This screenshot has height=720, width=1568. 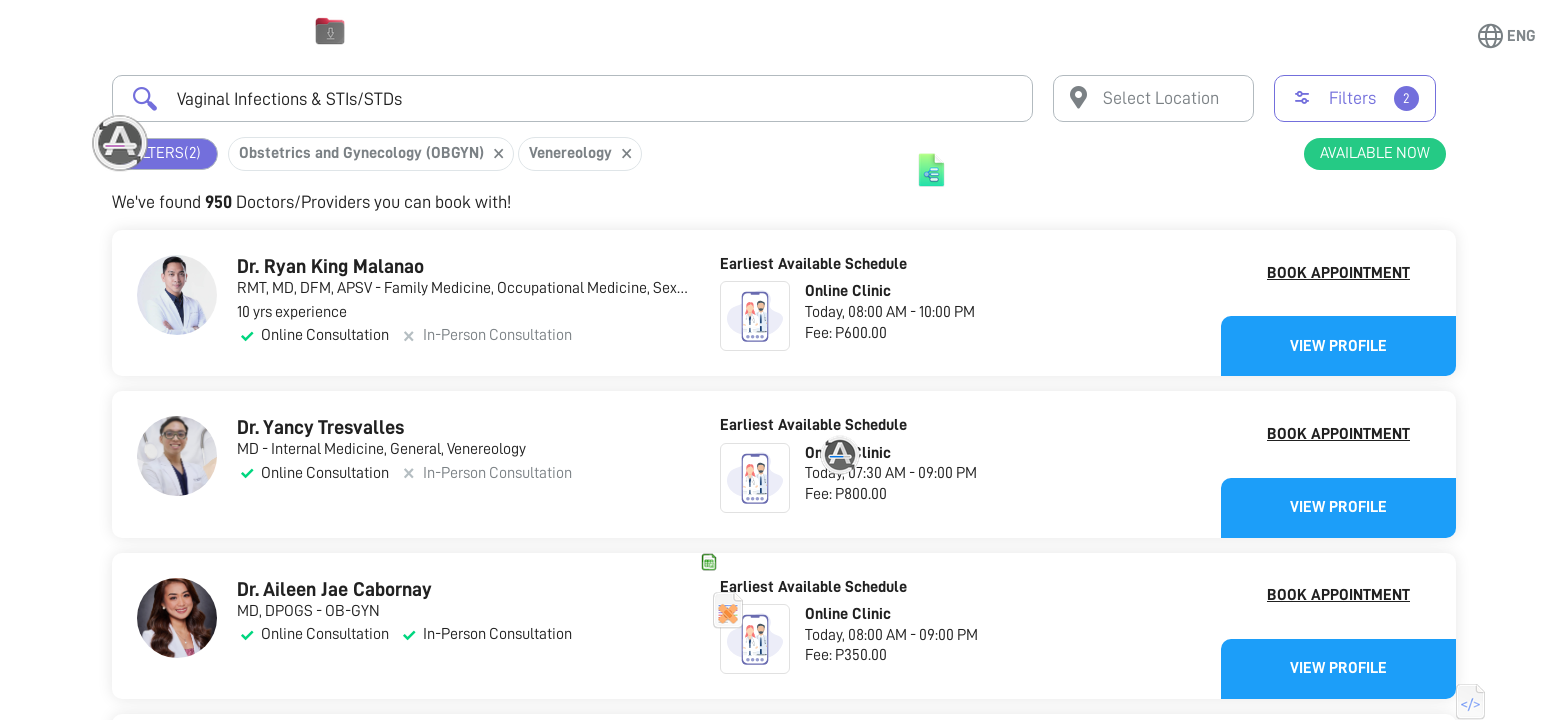 What do you see at coordinates (728, 610) in the screenshot?
I see `a patch or diff file for code changes` at bounding box center [728, 610].